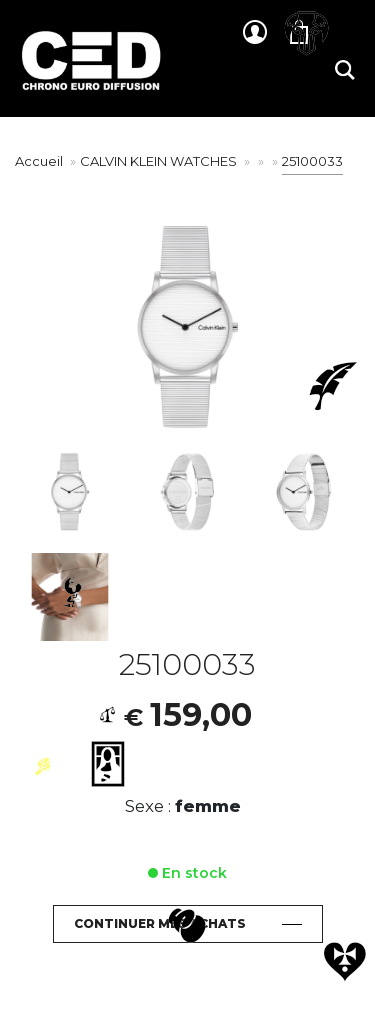 Image resolution: width=375 pixels, height=1012 pixels. What do you see at coordinates (333, 385) in the screenshot?
I see `compose a new message or document` at bounding box center [333, 385].